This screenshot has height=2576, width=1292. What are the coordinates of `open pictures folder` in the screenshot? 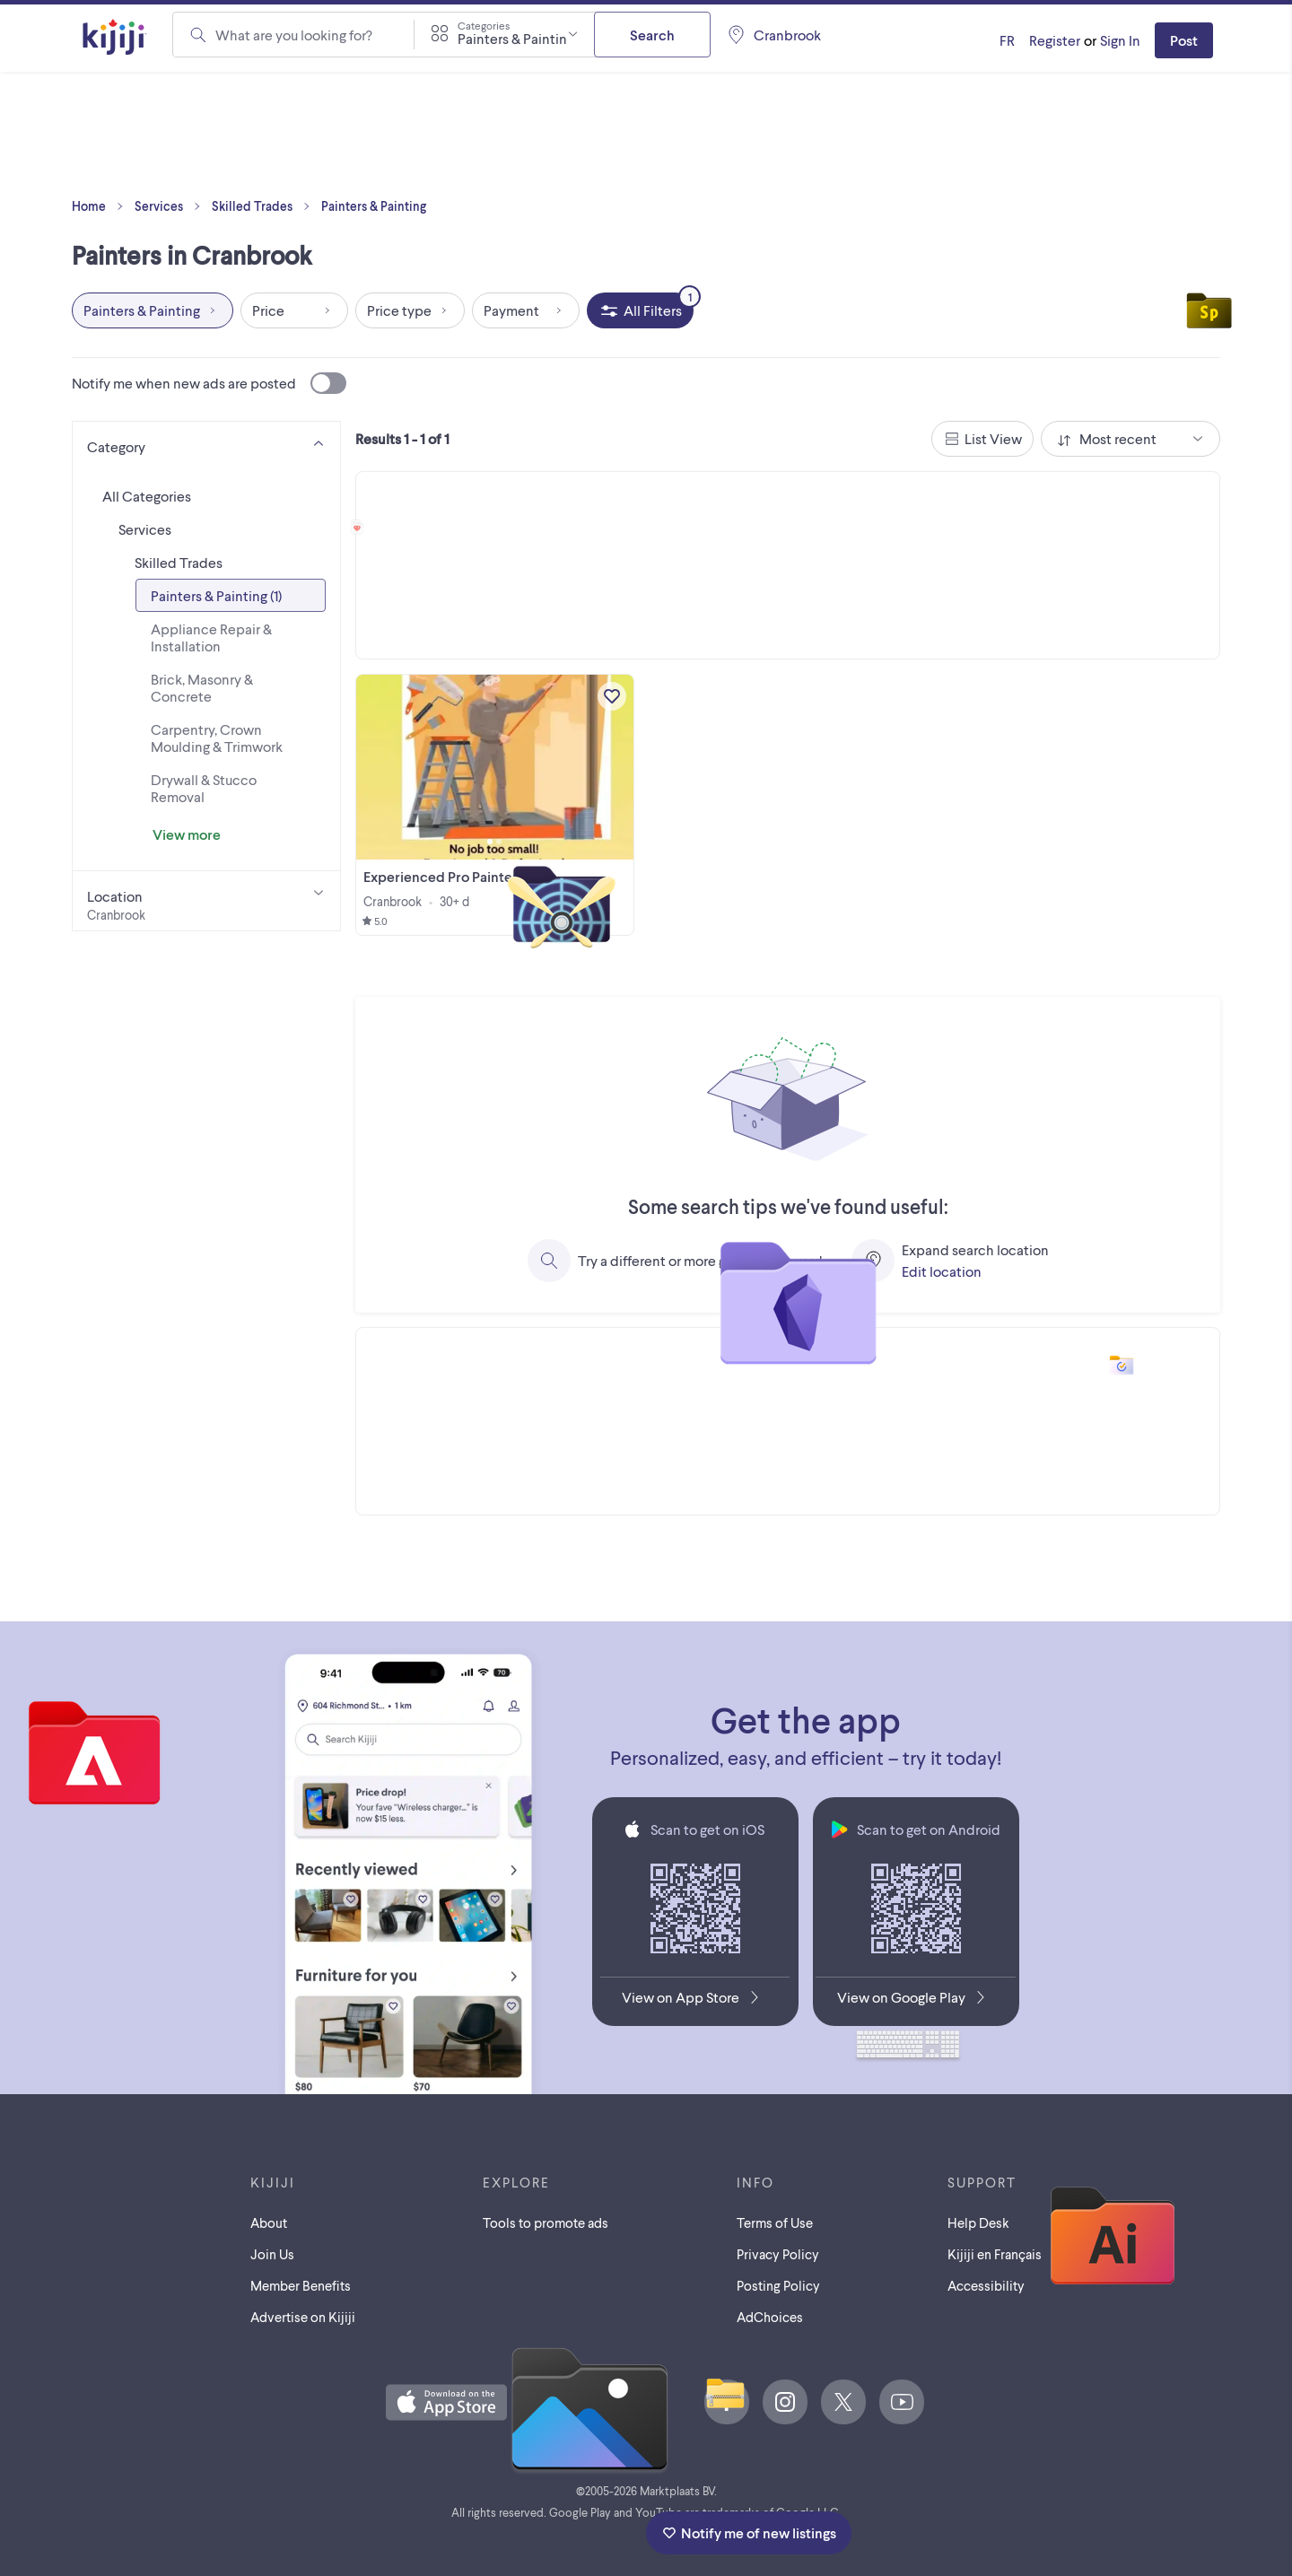 It's located at (589, 2413).